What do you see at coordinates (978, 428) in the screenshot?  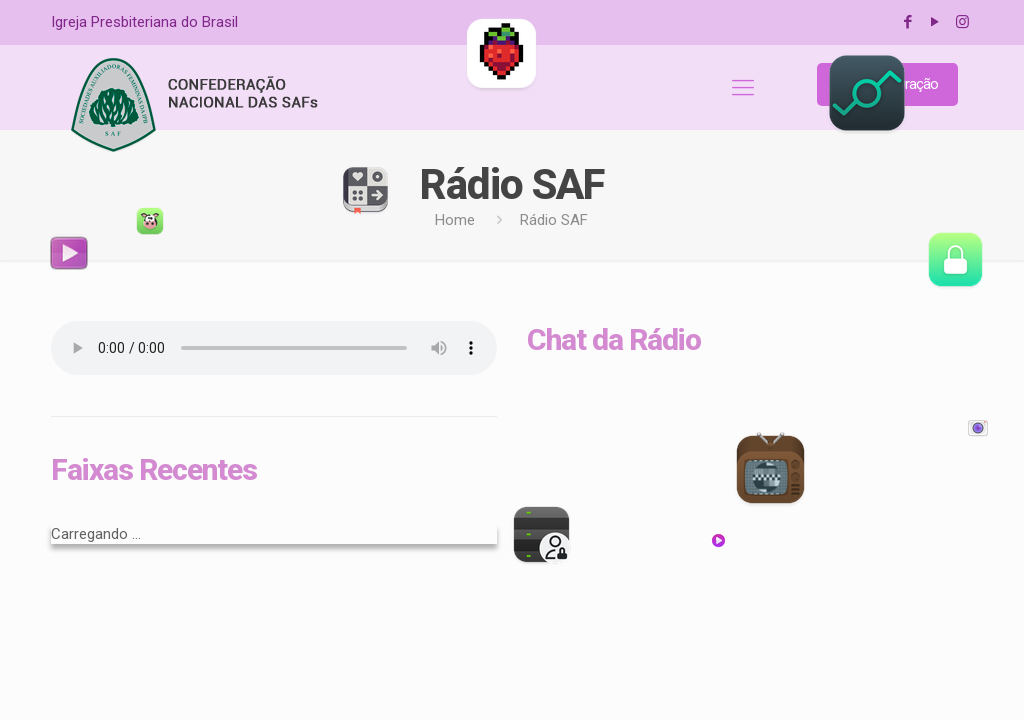 I see `open the camera app` at bounding box center [978, 428].